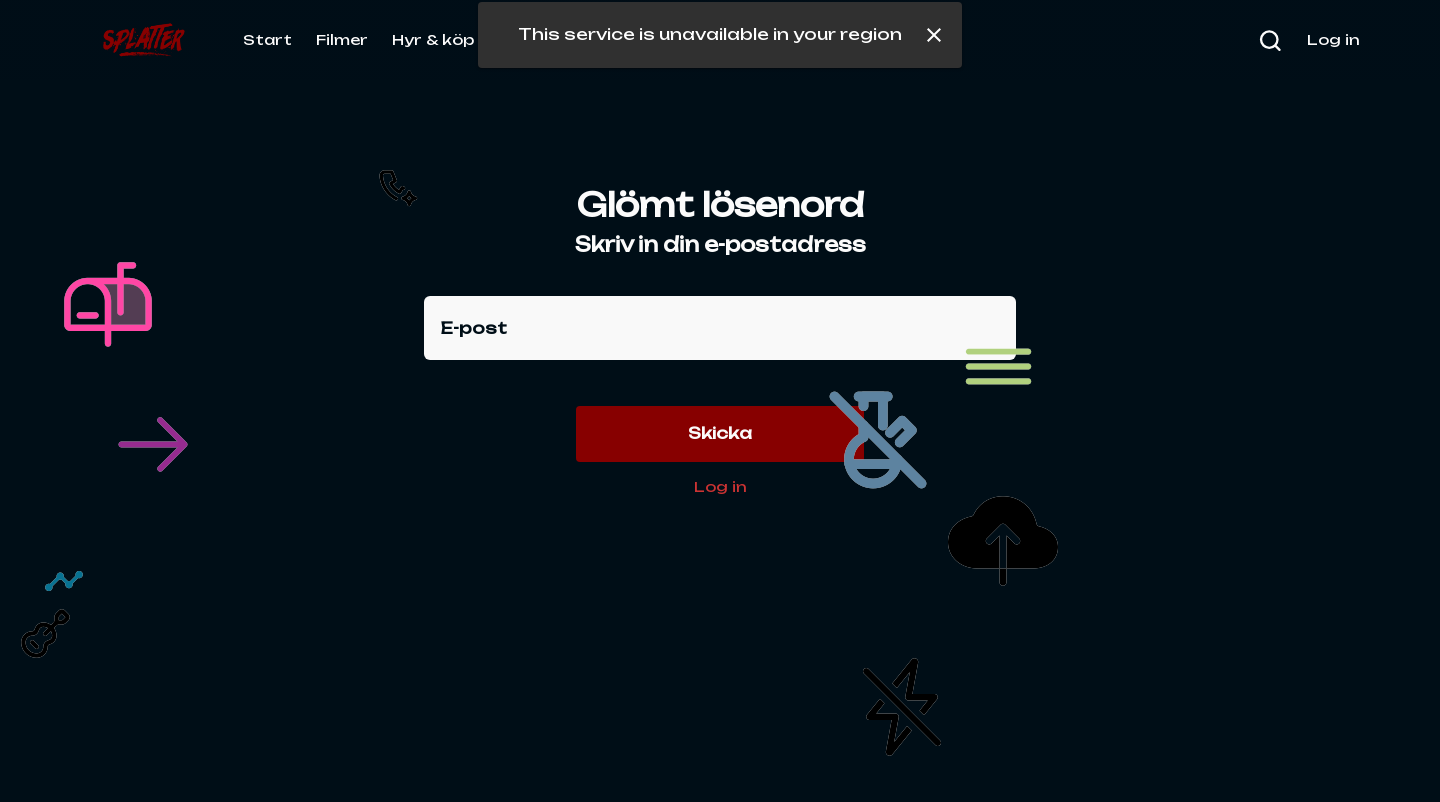 This screenshot has height=802, width=1440. Describe the element at coordinates (902, 707) in the screenshot. I see `disable camera flash` at that location.